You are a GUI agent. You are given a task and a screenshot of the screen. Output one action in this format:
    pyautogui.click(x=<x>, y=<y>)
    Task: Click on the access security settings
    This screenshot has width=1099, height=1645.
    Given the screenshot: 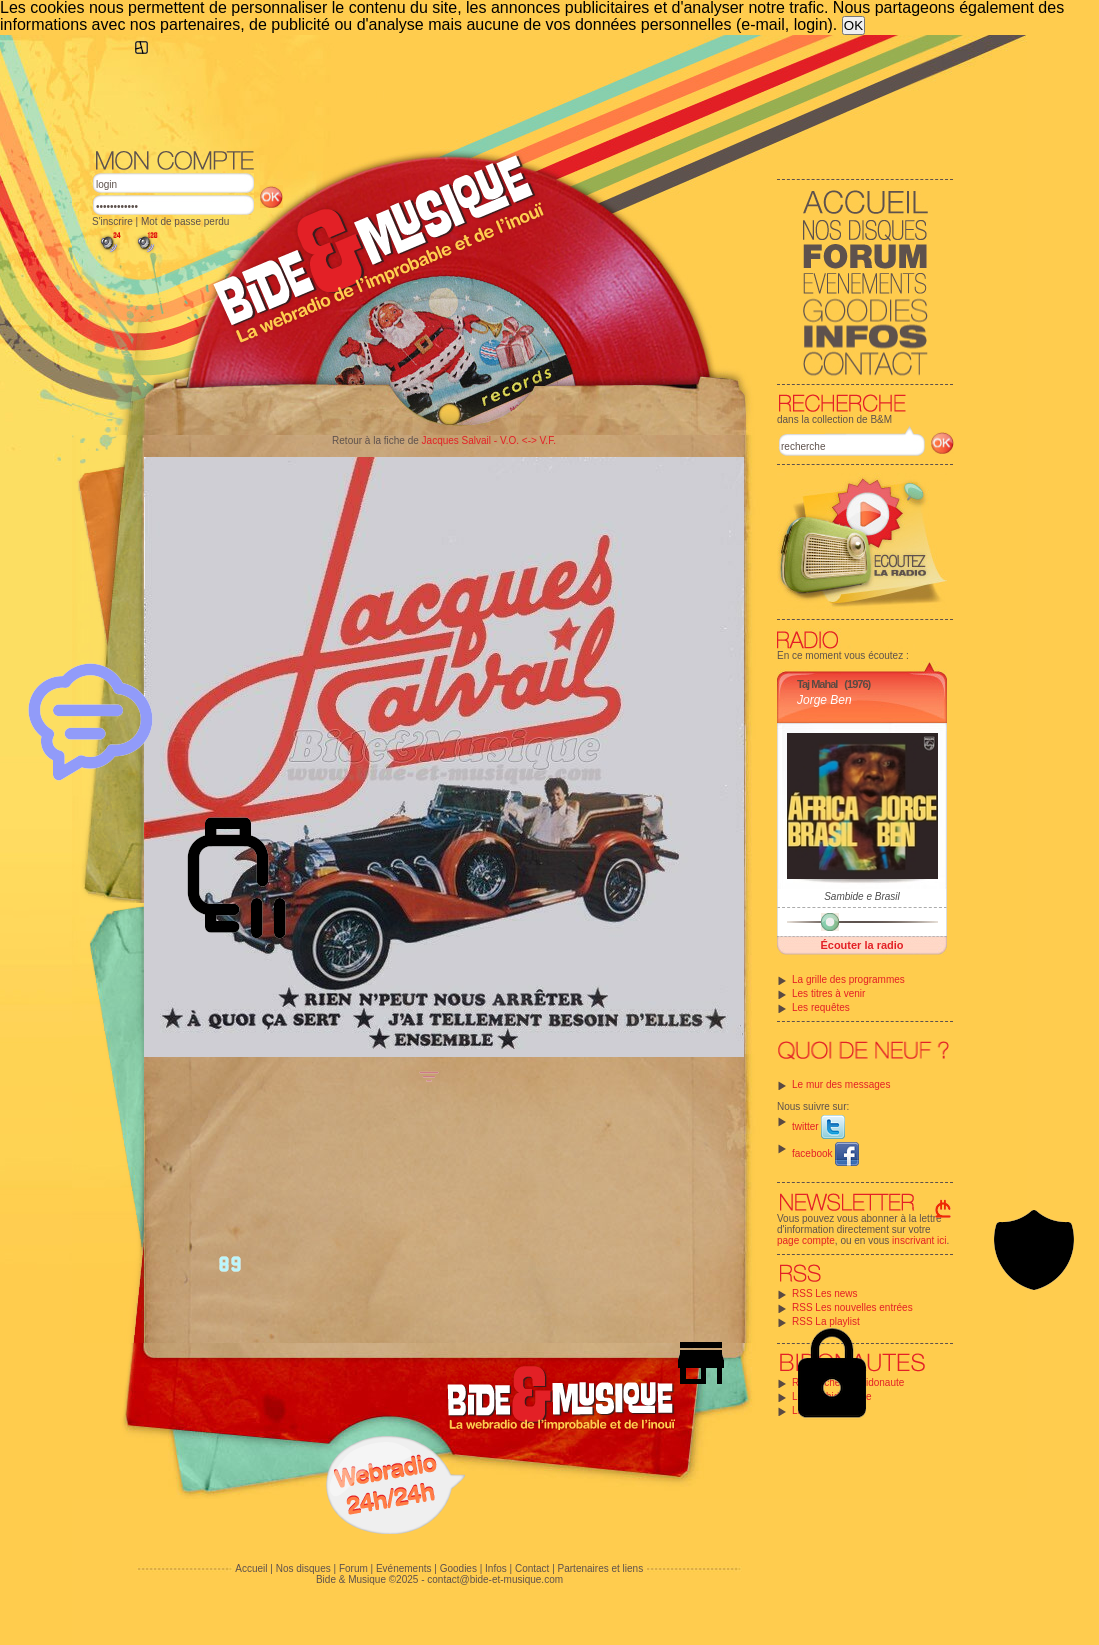 What is the action you would take?
    pyautogui.click(x=1034, y=1250)
    